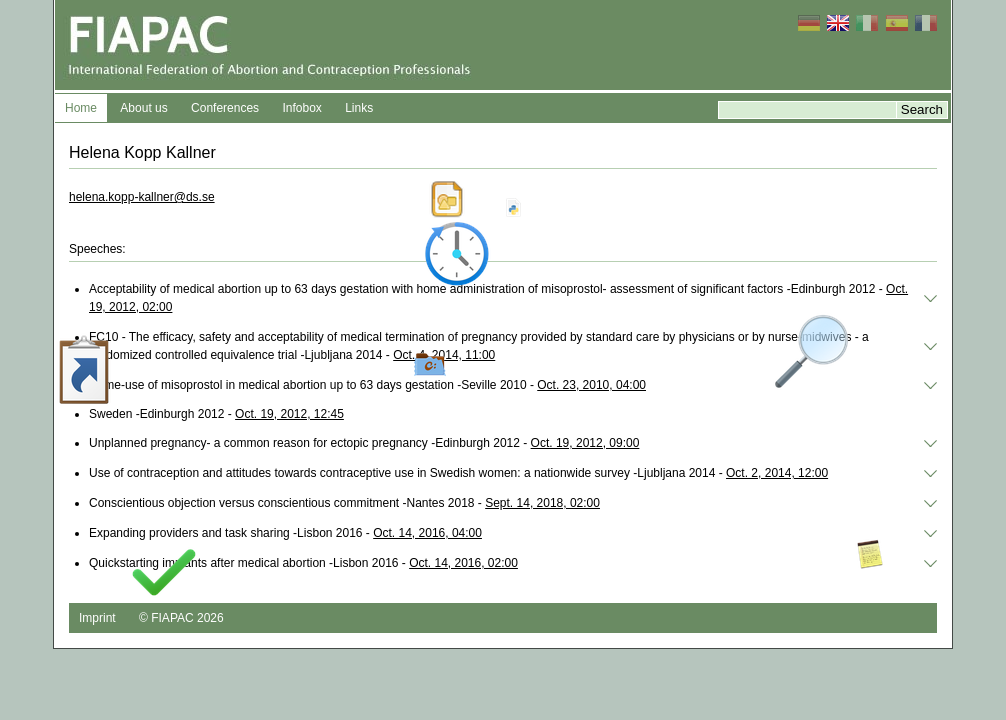  Describe the element at coordinates (430, 365) in the screenshot. I see `folder containing chocolatey package manager files` at that location.